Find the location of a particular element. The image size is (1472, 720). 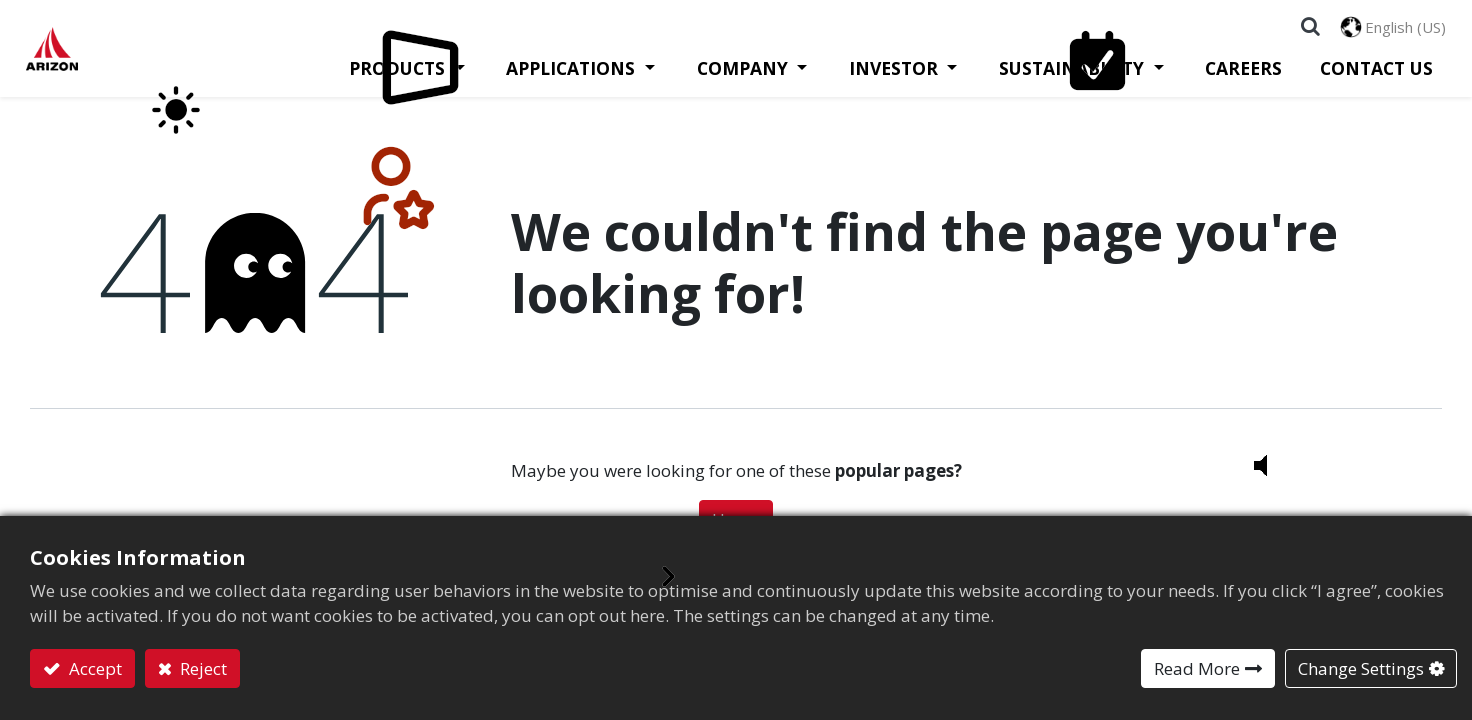

navigate to the next item or screen is located at coordinates (667, 576).